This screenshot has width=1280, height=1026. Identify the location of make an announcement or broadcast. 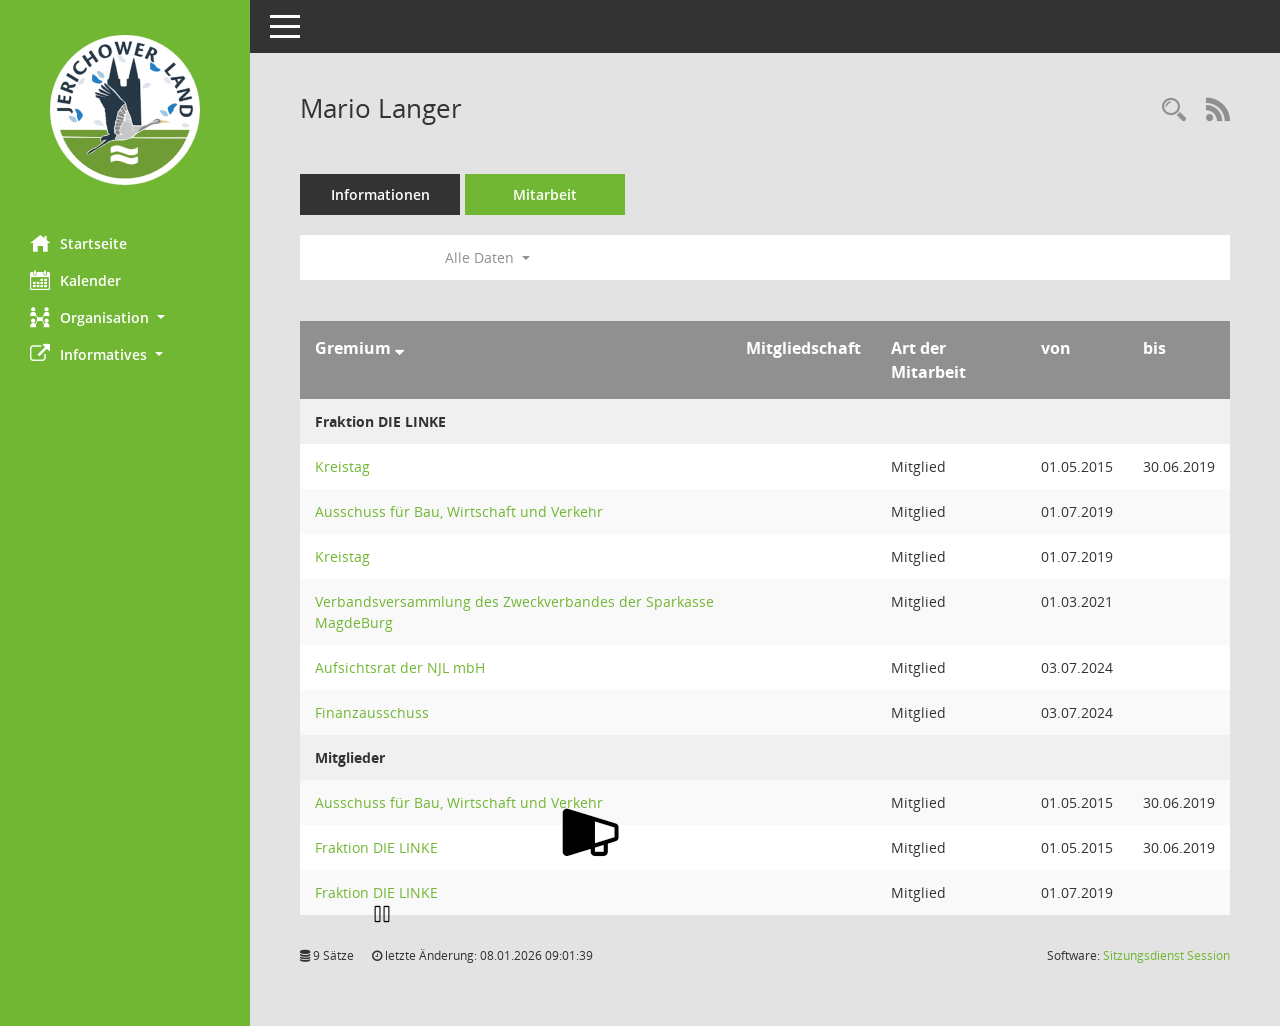
(588, 834).